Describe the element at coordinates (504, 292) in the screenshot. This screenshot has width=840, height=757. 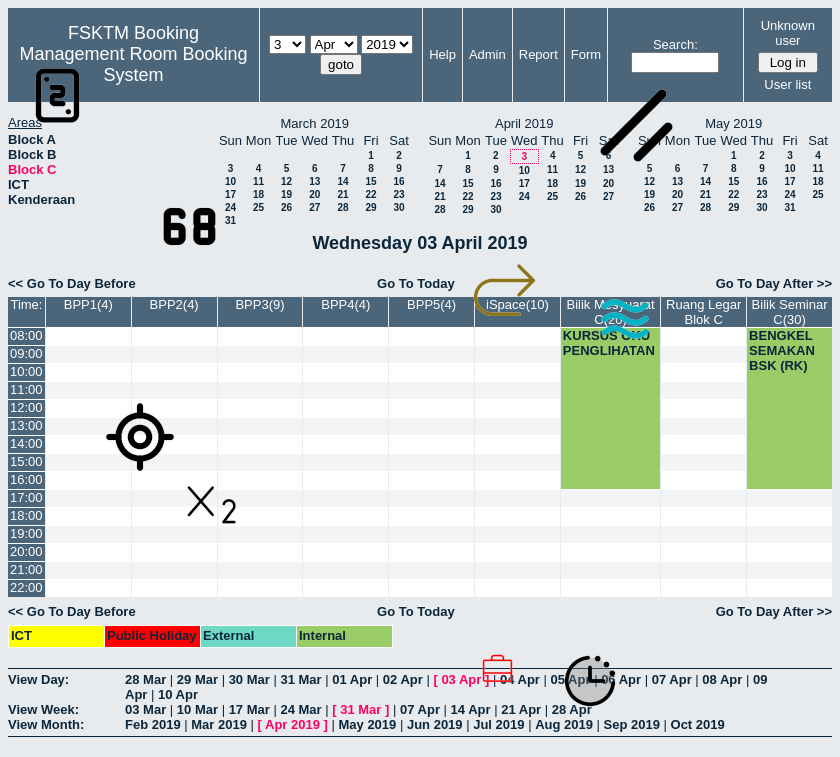
I see `redo or repeat the last action` at that location.